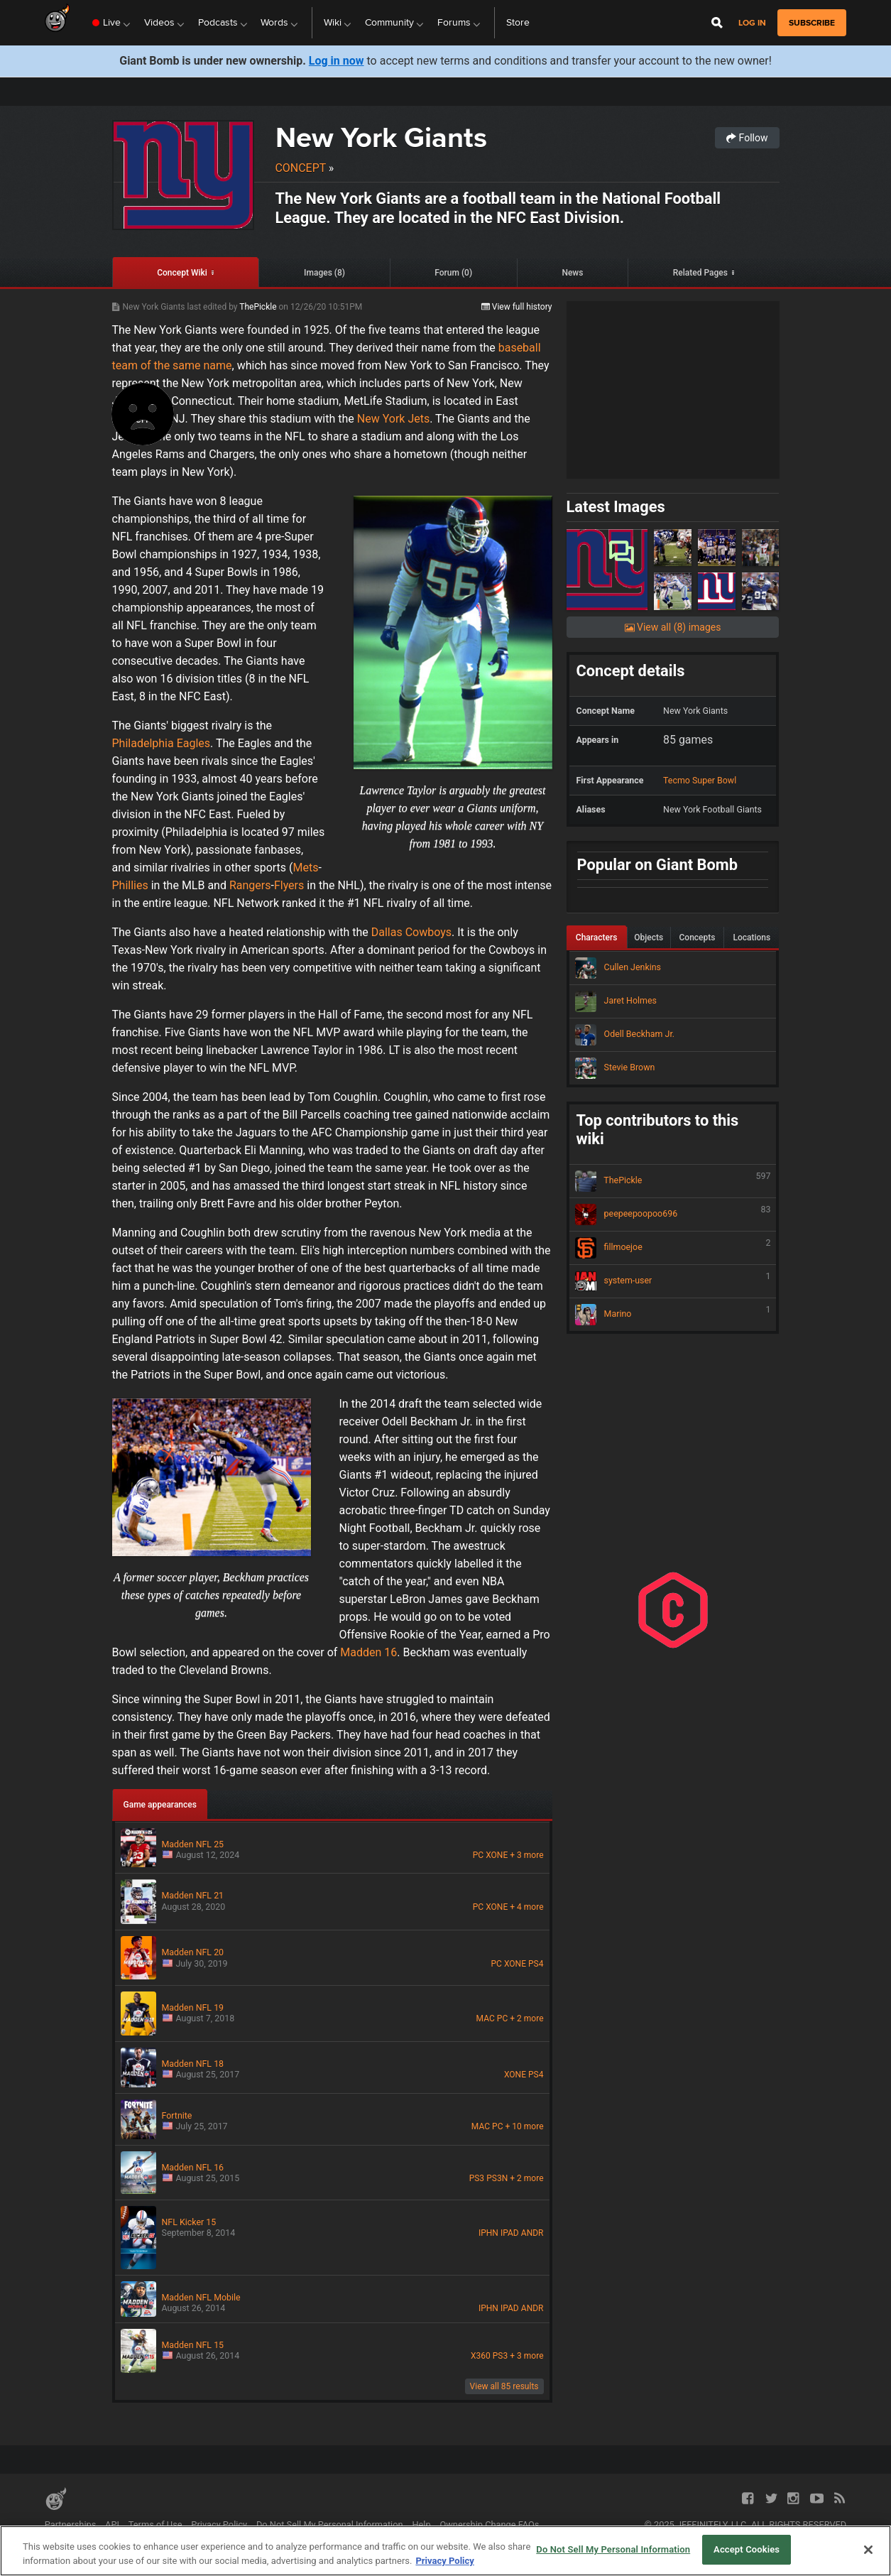 This screenshot has width=891, height=2576. Describe the element at coordinates (621, 552) in the screenshot. I see `open your conversations` at that location.